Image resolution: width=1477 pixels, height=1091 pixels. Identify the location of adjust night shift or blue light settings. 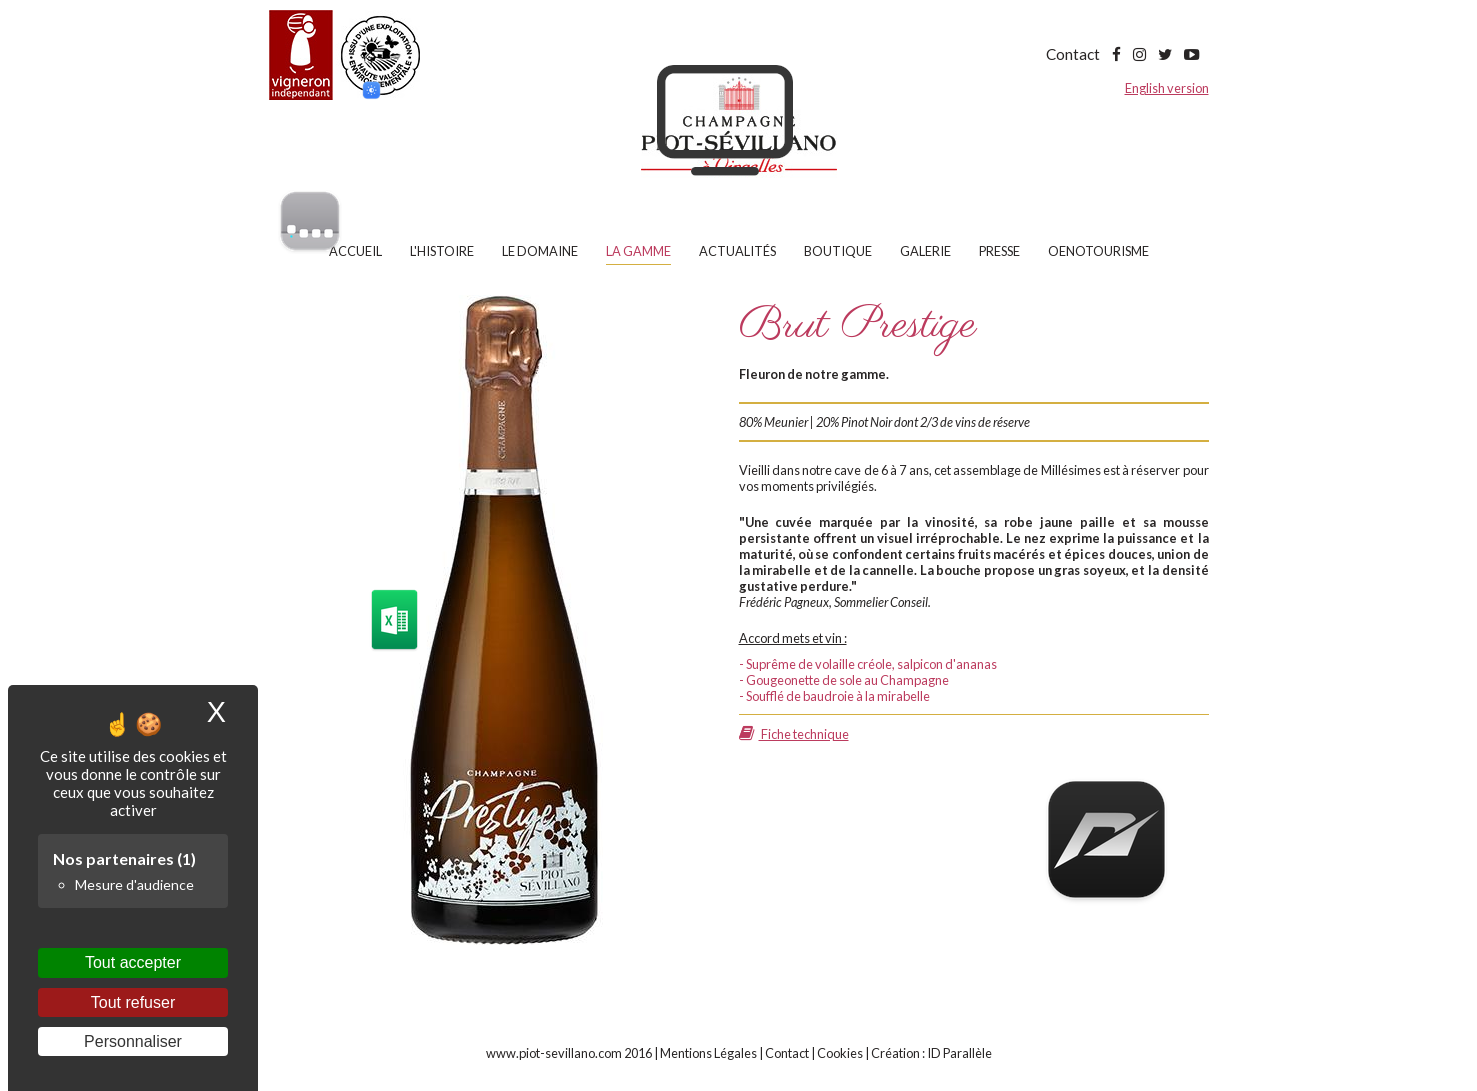
(371, 90).